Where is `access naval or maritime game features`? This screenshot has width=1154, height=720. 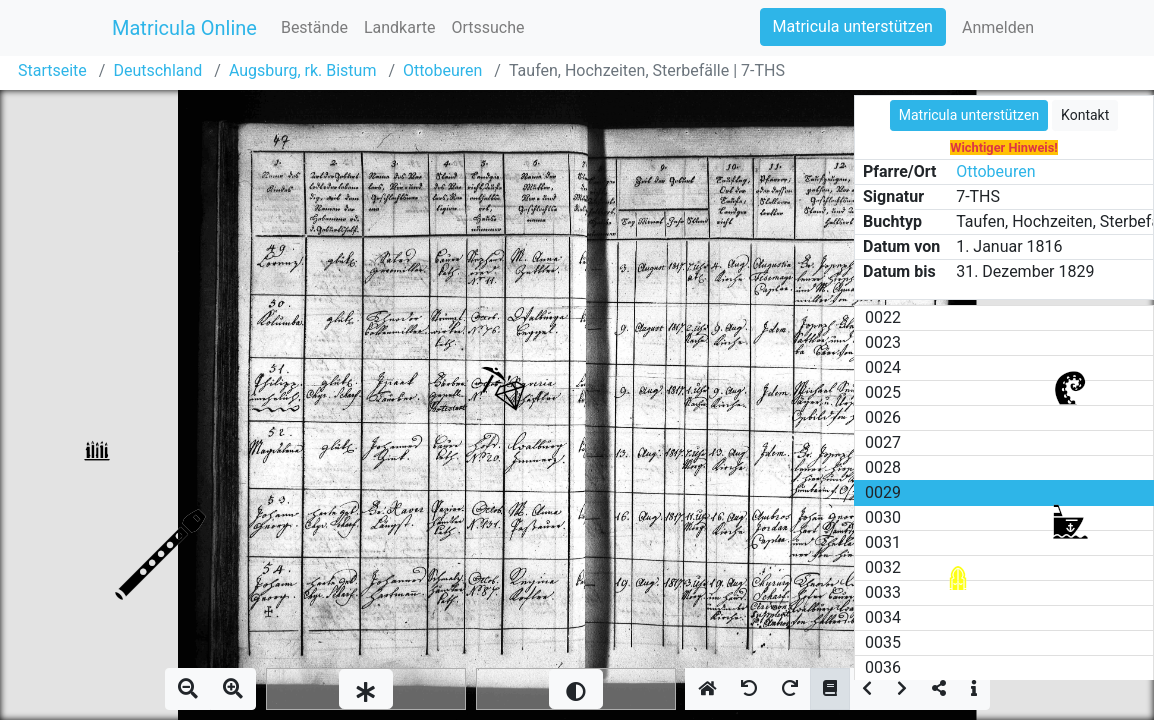
access naval or maritime game features is located at coordinates (1070, 521).